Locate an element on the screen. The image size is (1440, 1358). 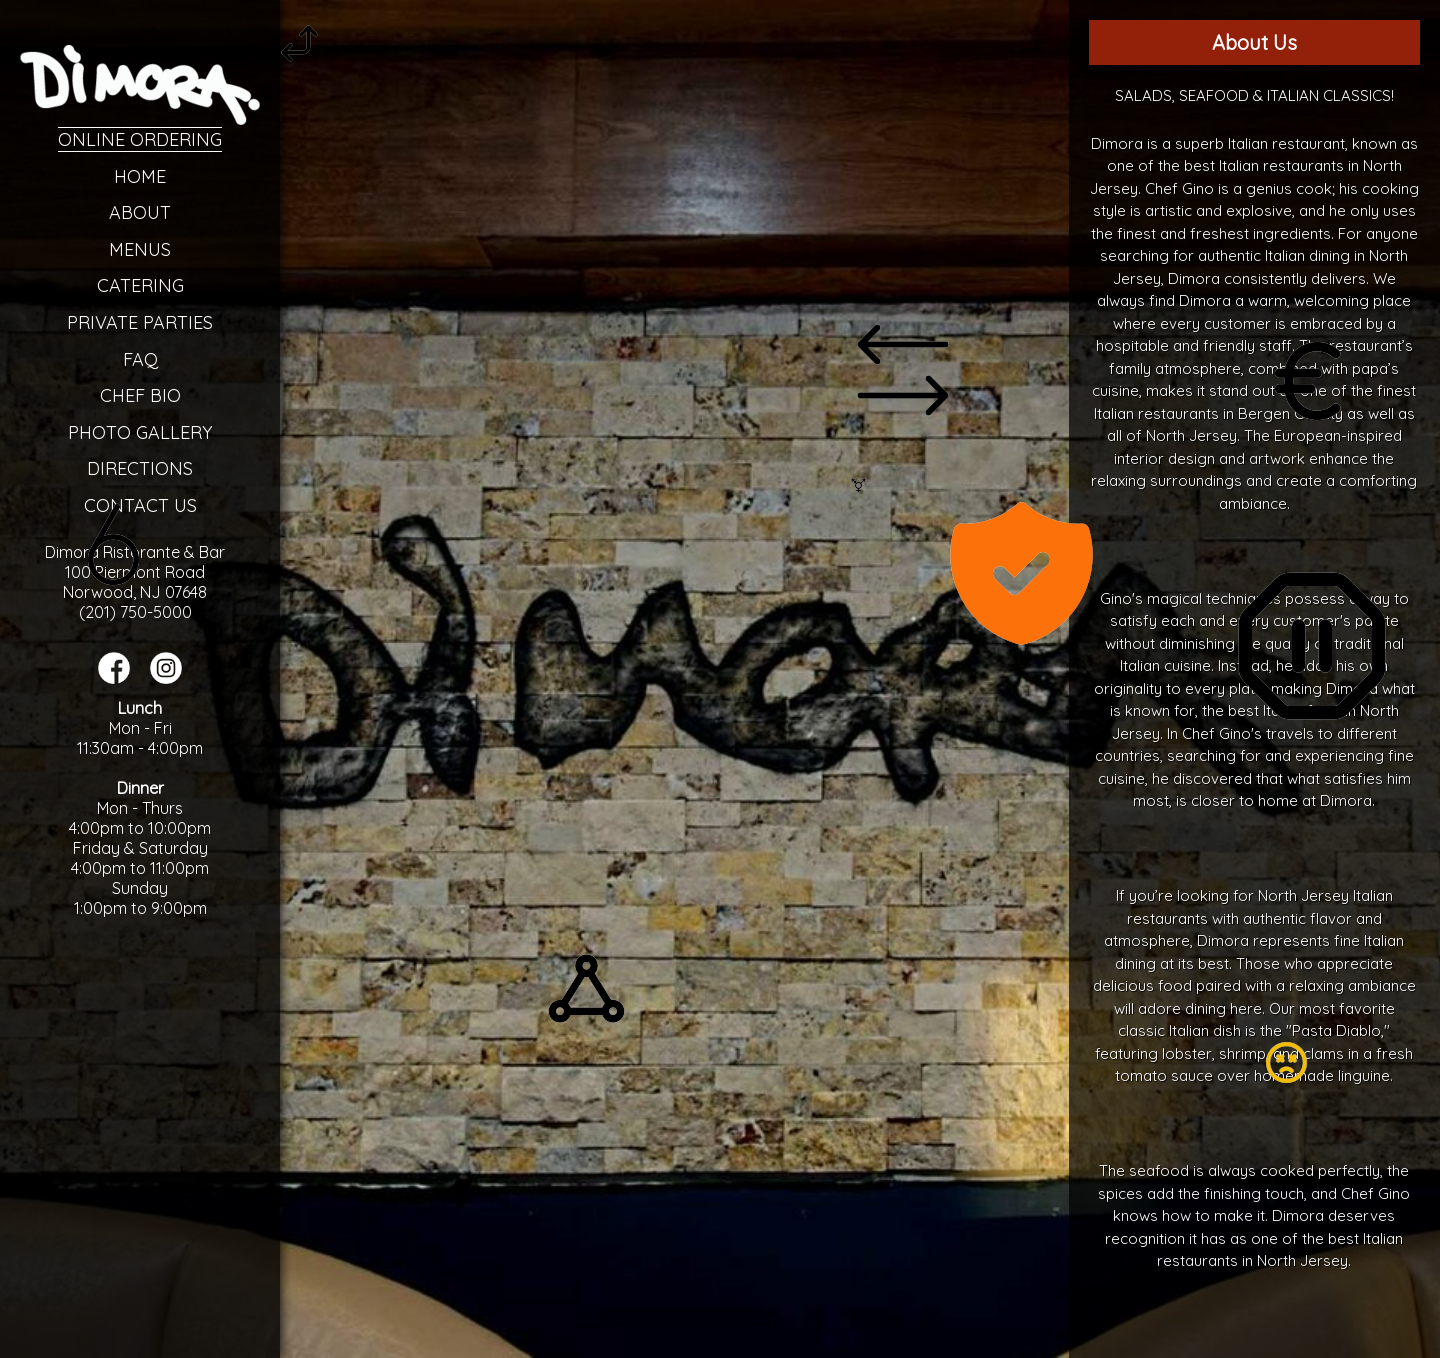
select transgender as gender identity is located at coordinates (858, 485).